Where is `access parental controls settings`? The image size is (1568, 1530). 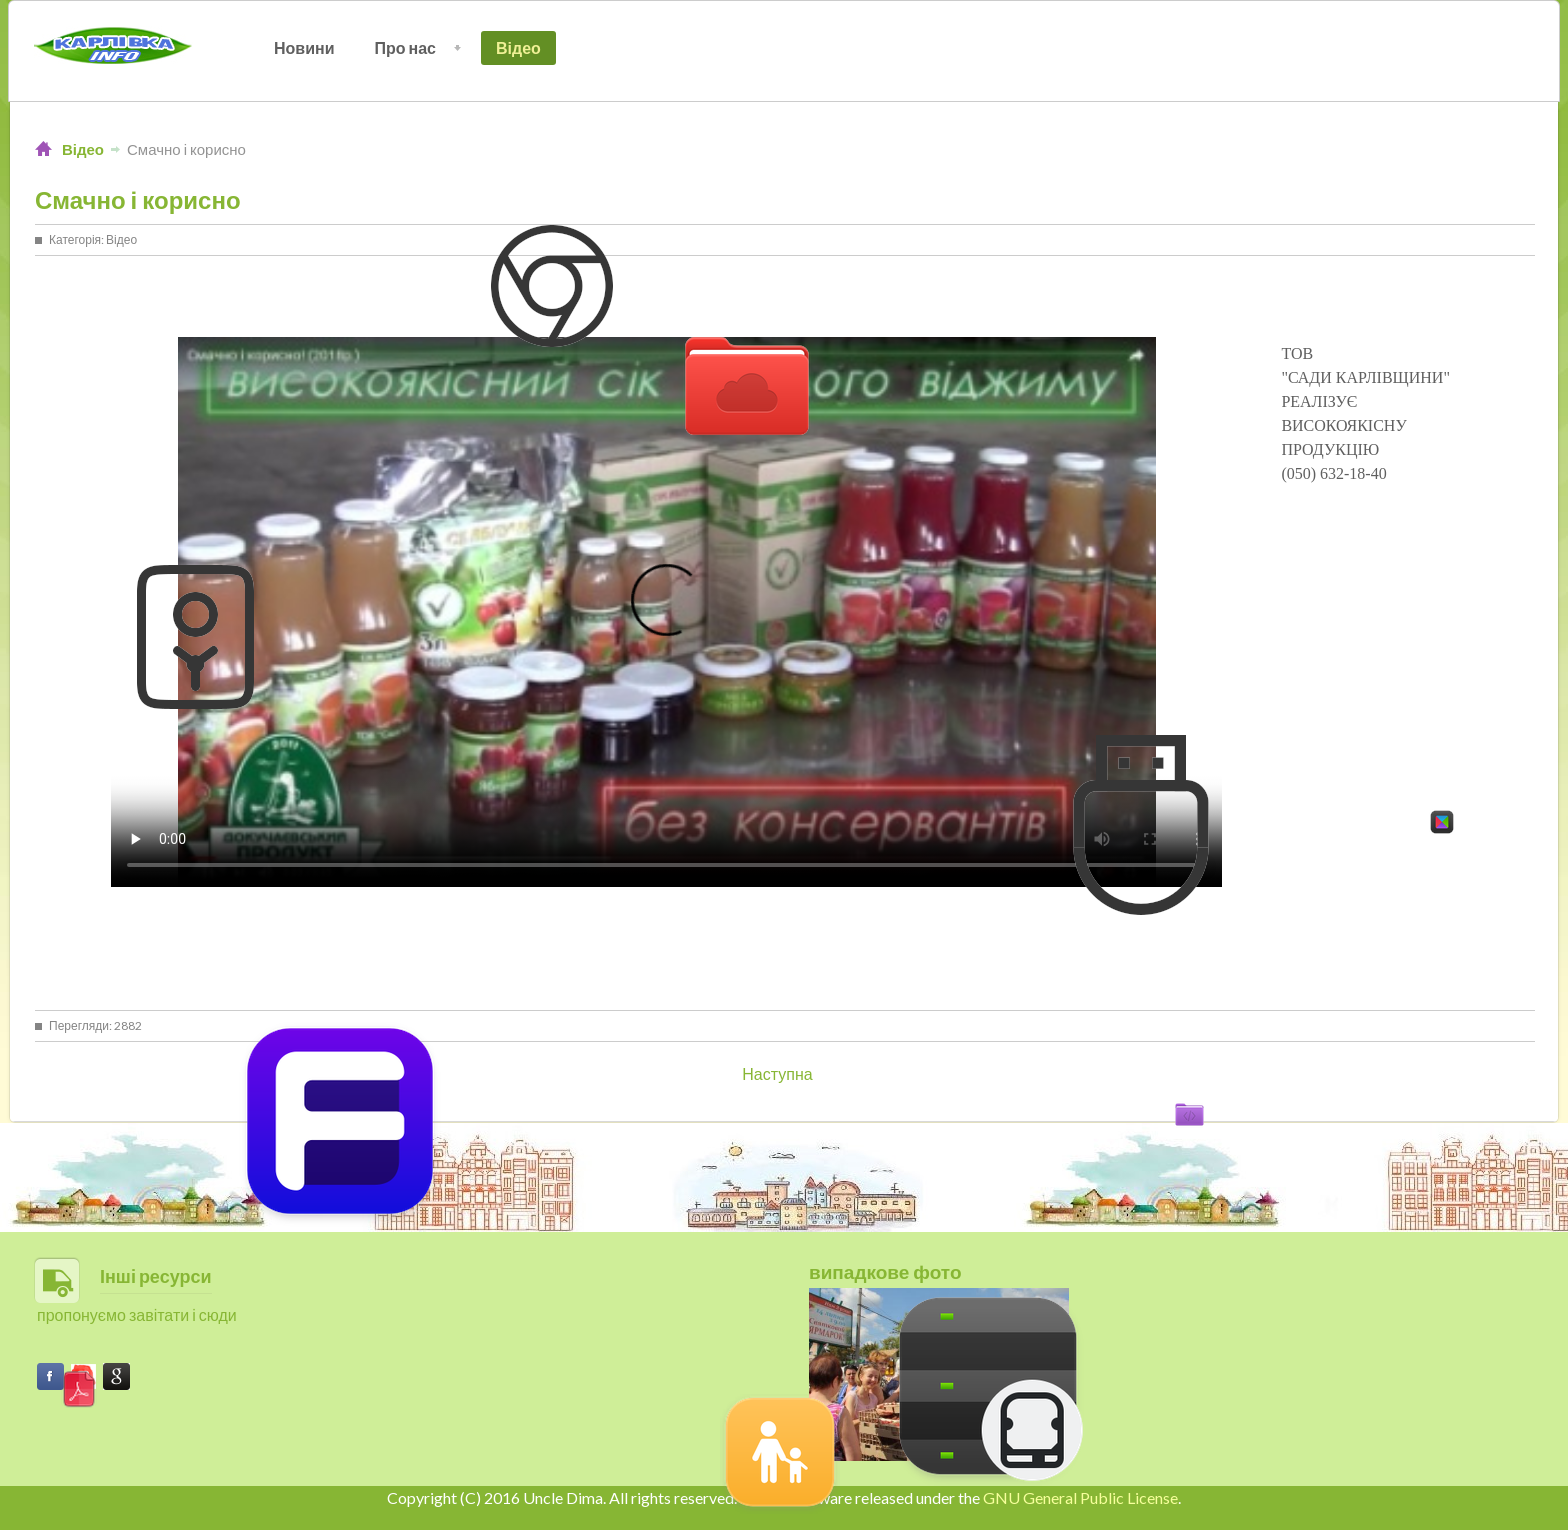 access parental controls settings is located at coordinates (780, 1454).